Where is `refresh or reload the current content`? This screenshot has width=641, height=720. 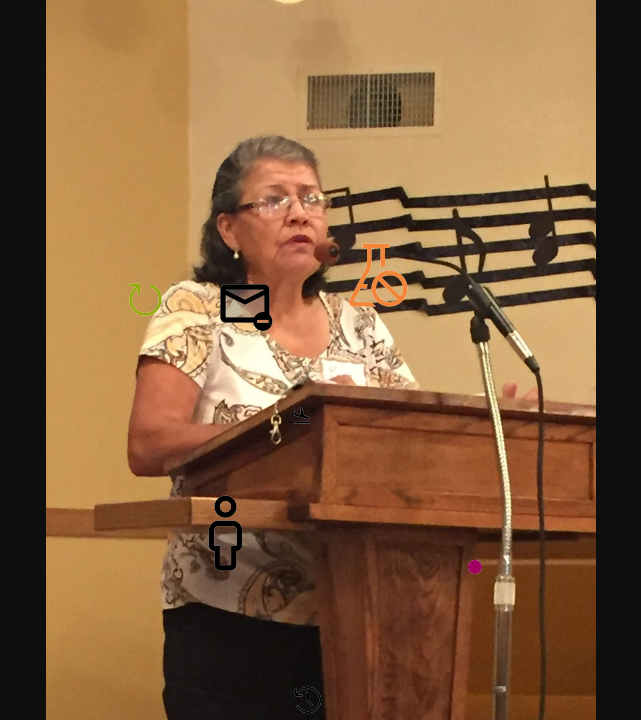 refresh or reload the current content is located at coordinates (145, 299).